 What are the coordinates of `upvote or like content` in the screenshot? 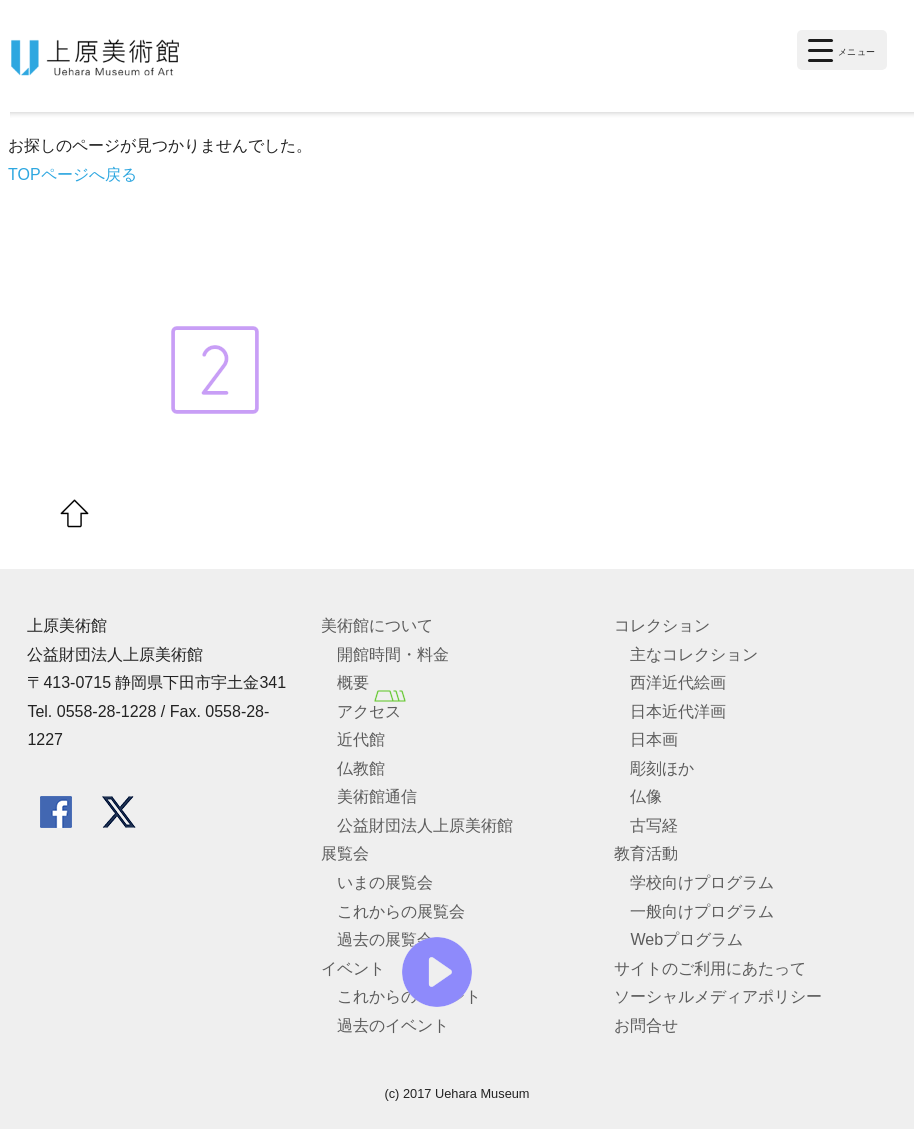 It's located at (74, 514).